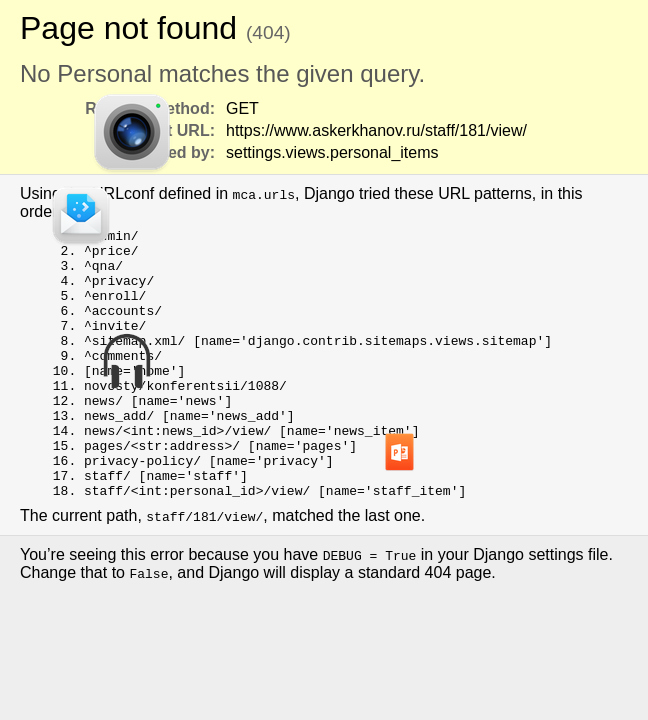  I want to click on access webcam settings, so click(132, 132).